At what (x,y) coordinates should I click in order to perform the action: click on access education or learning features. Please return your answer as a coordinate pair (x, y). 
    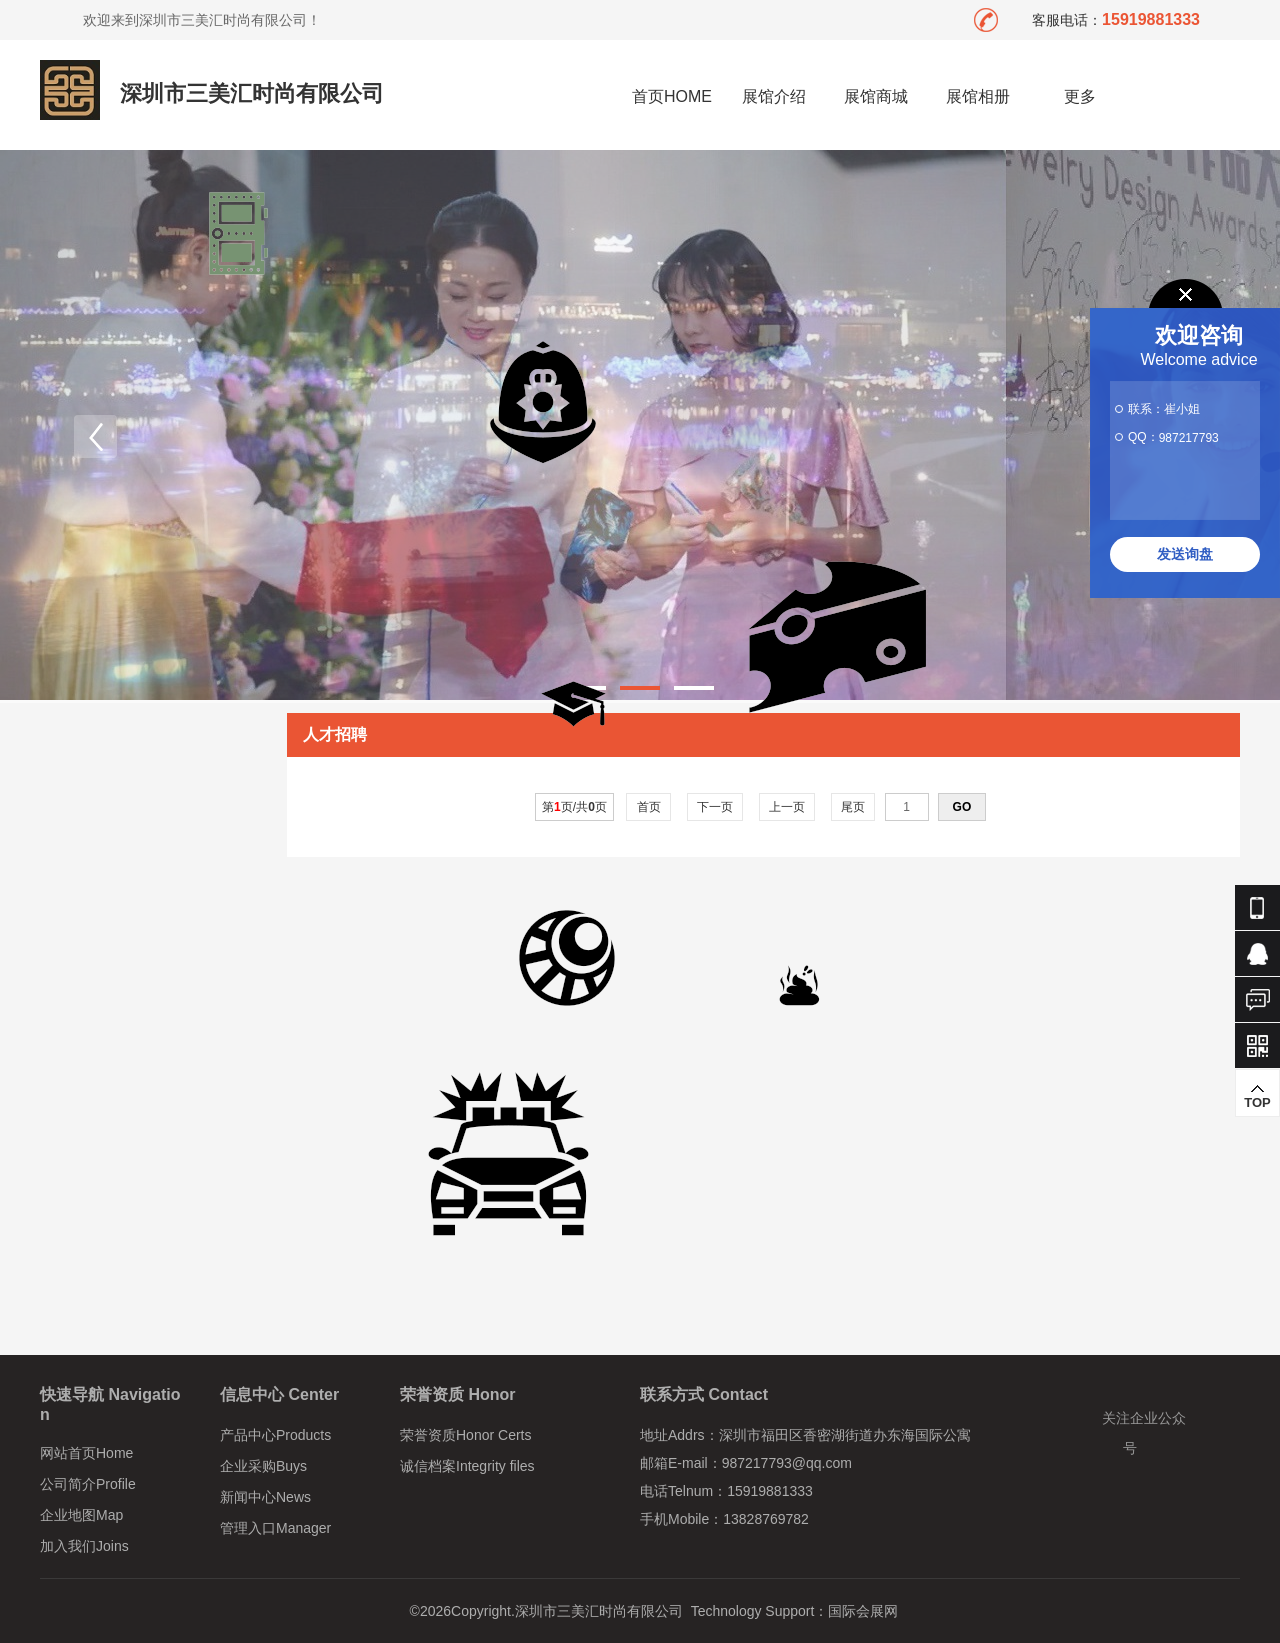
    Looking at the image, I should click on (573, 704).